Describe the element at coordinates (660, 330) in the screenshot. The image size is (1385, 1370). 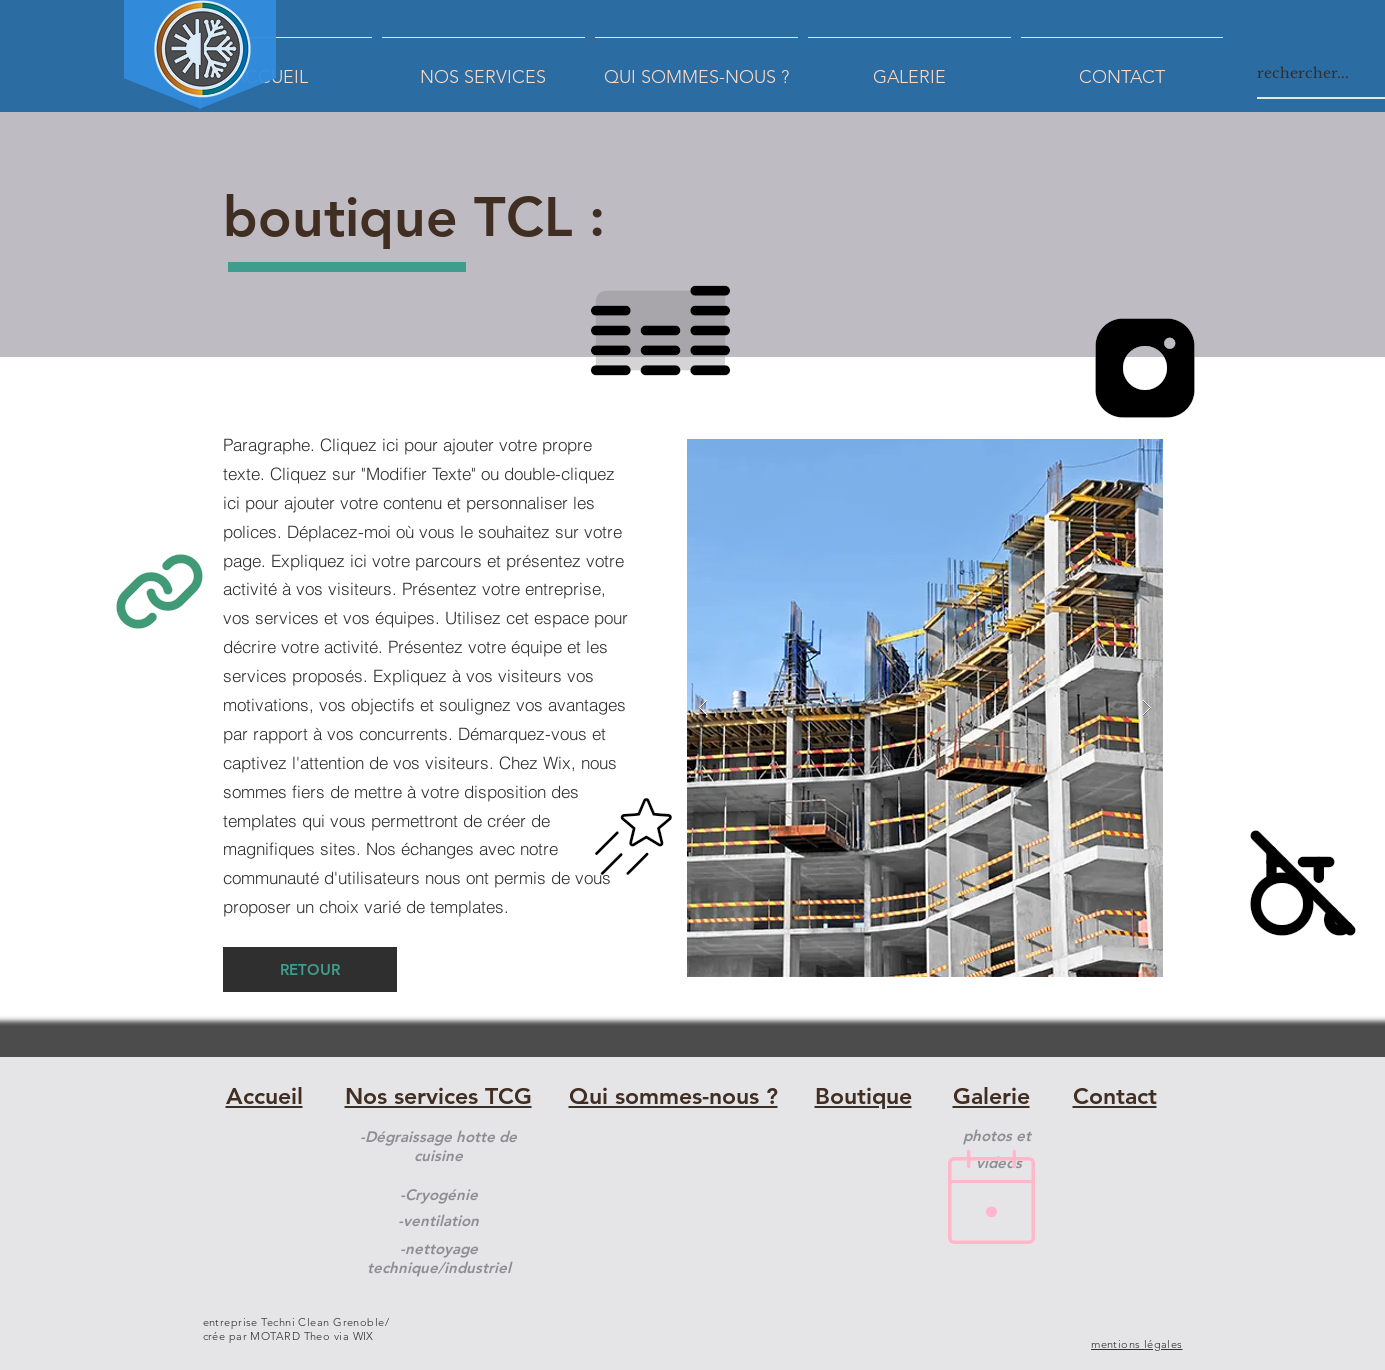
I see `adjust audio equalizer settings` at that location.